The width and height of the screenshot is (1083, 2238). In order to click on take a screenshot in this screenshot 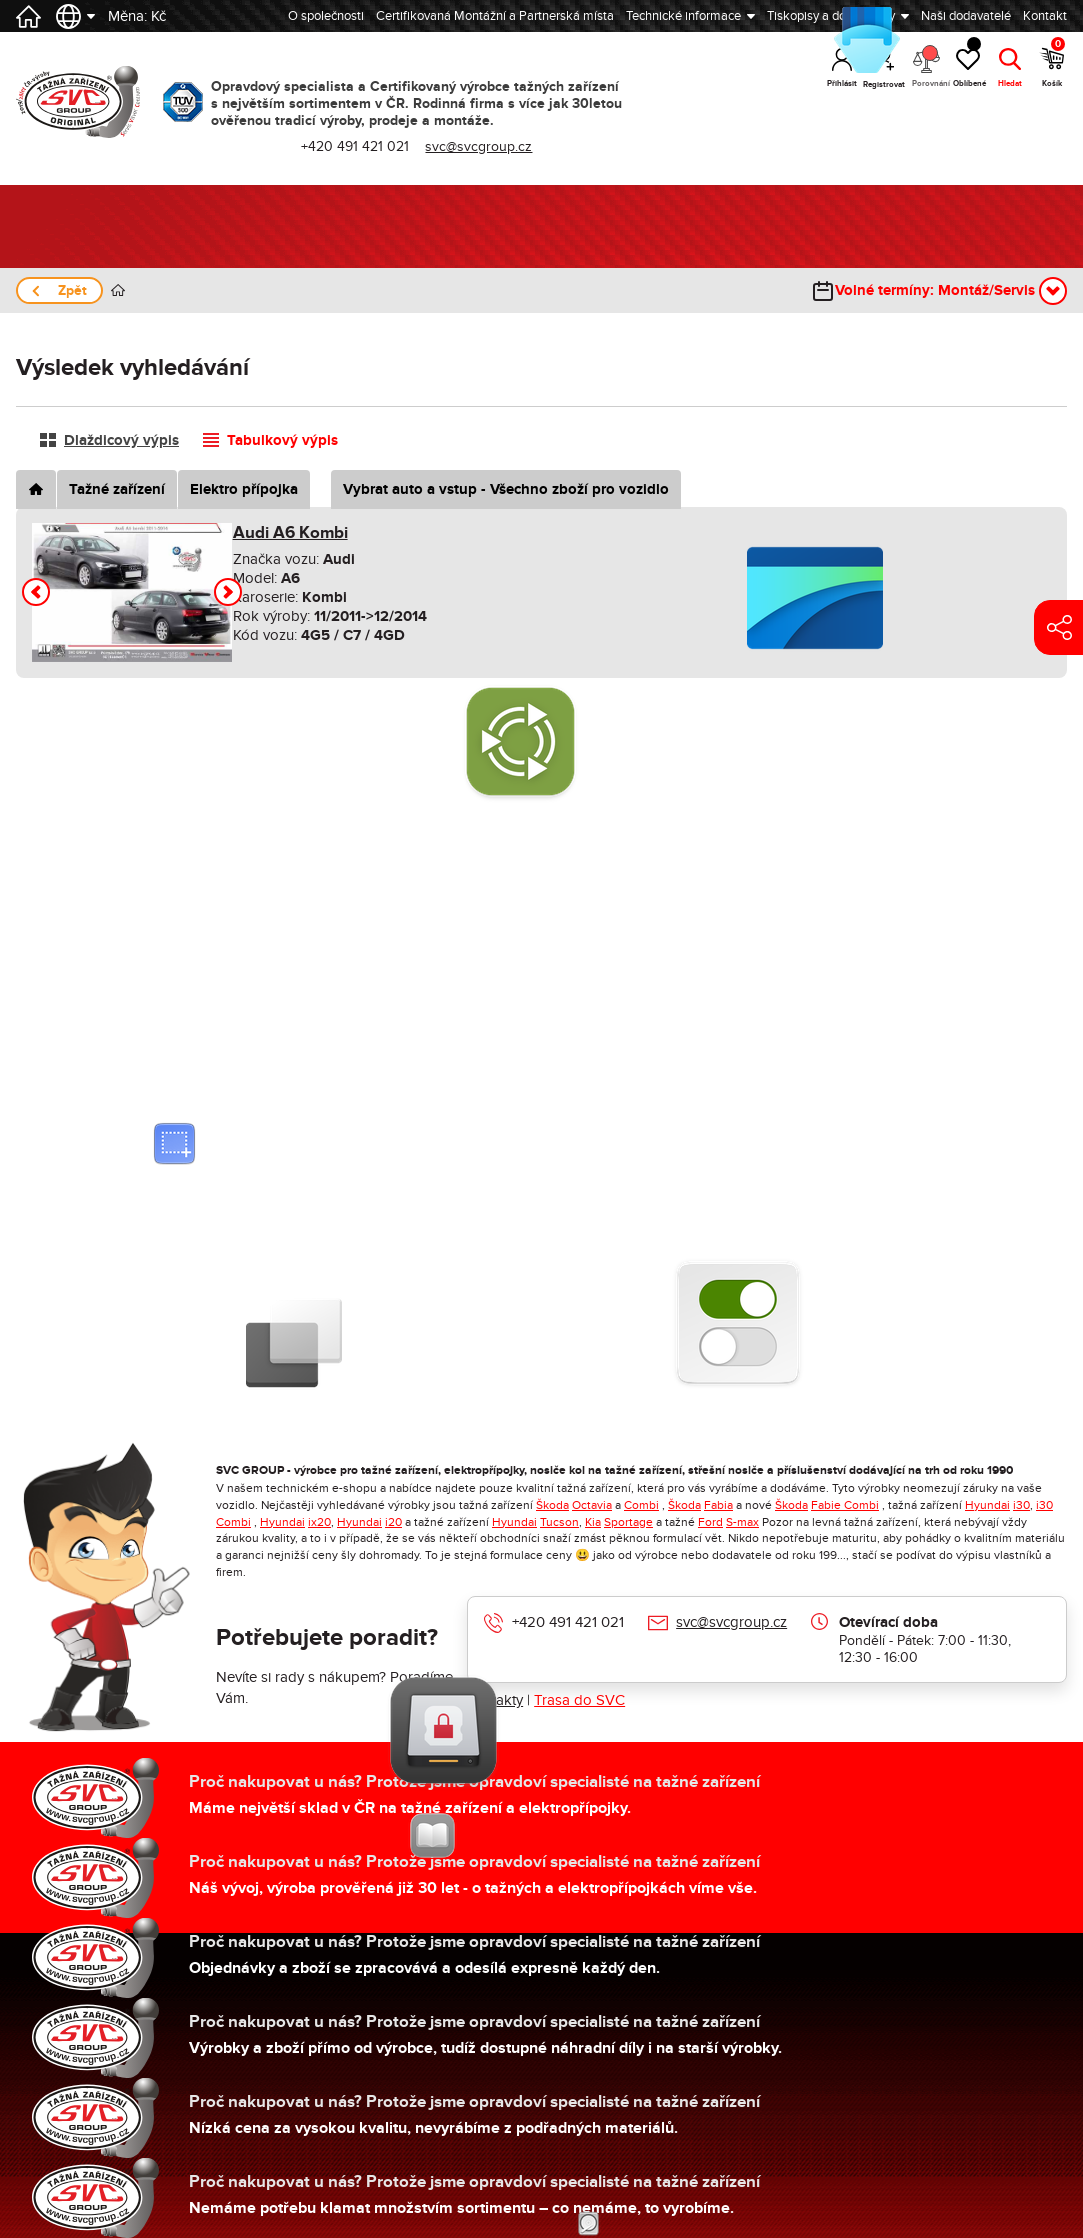, I will do `click(174, 1143)`.